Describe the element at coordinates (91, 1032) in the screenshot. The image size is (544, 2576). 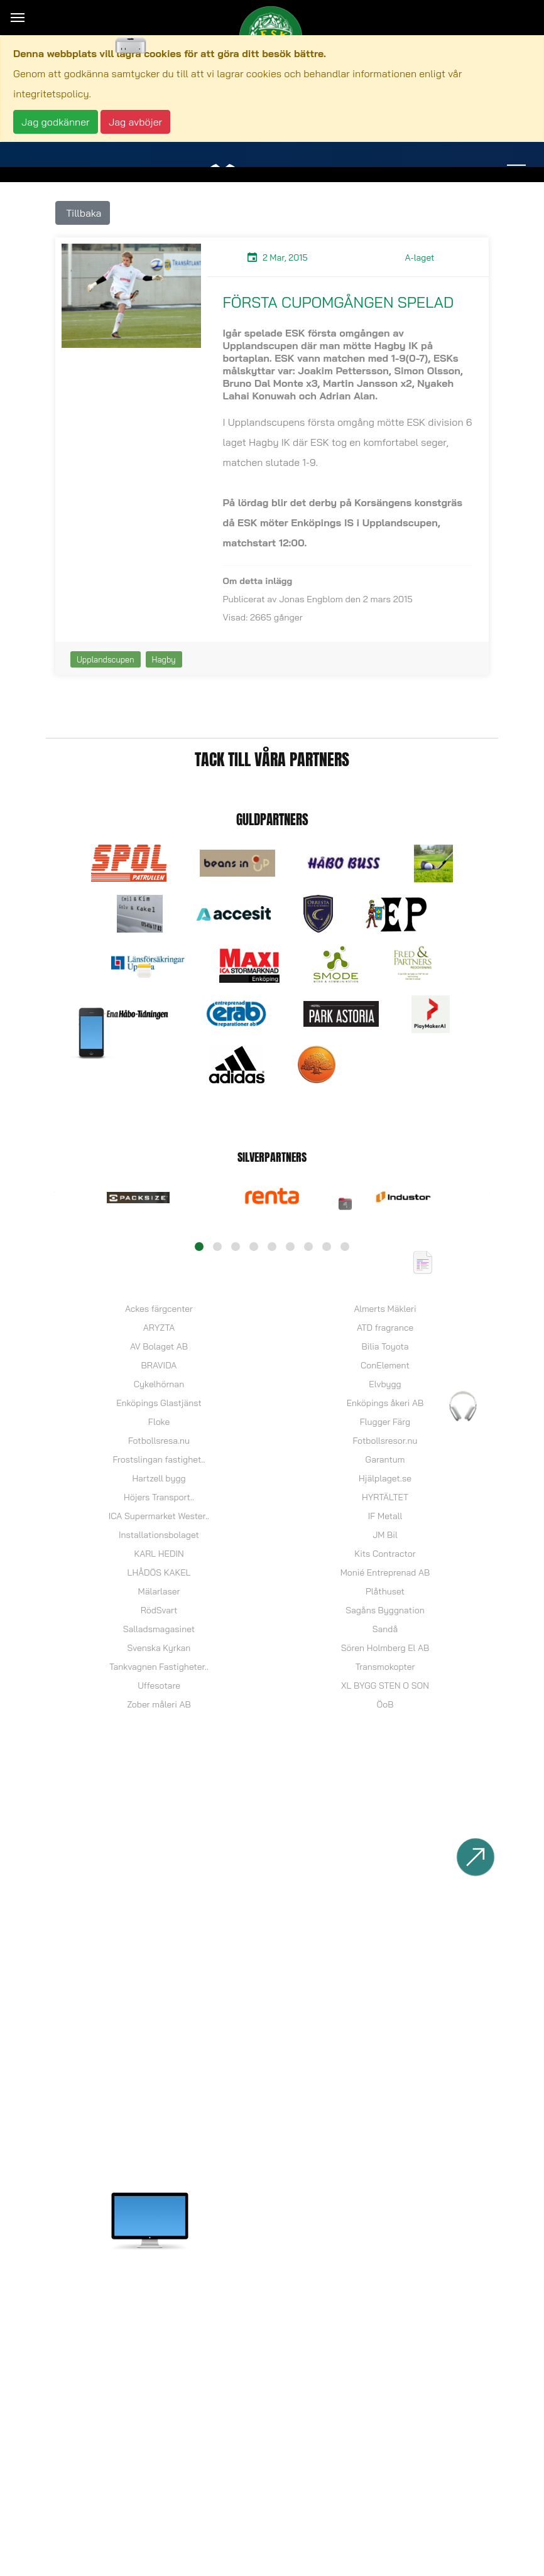
I see `indicates a connected iPhone device` at that location.